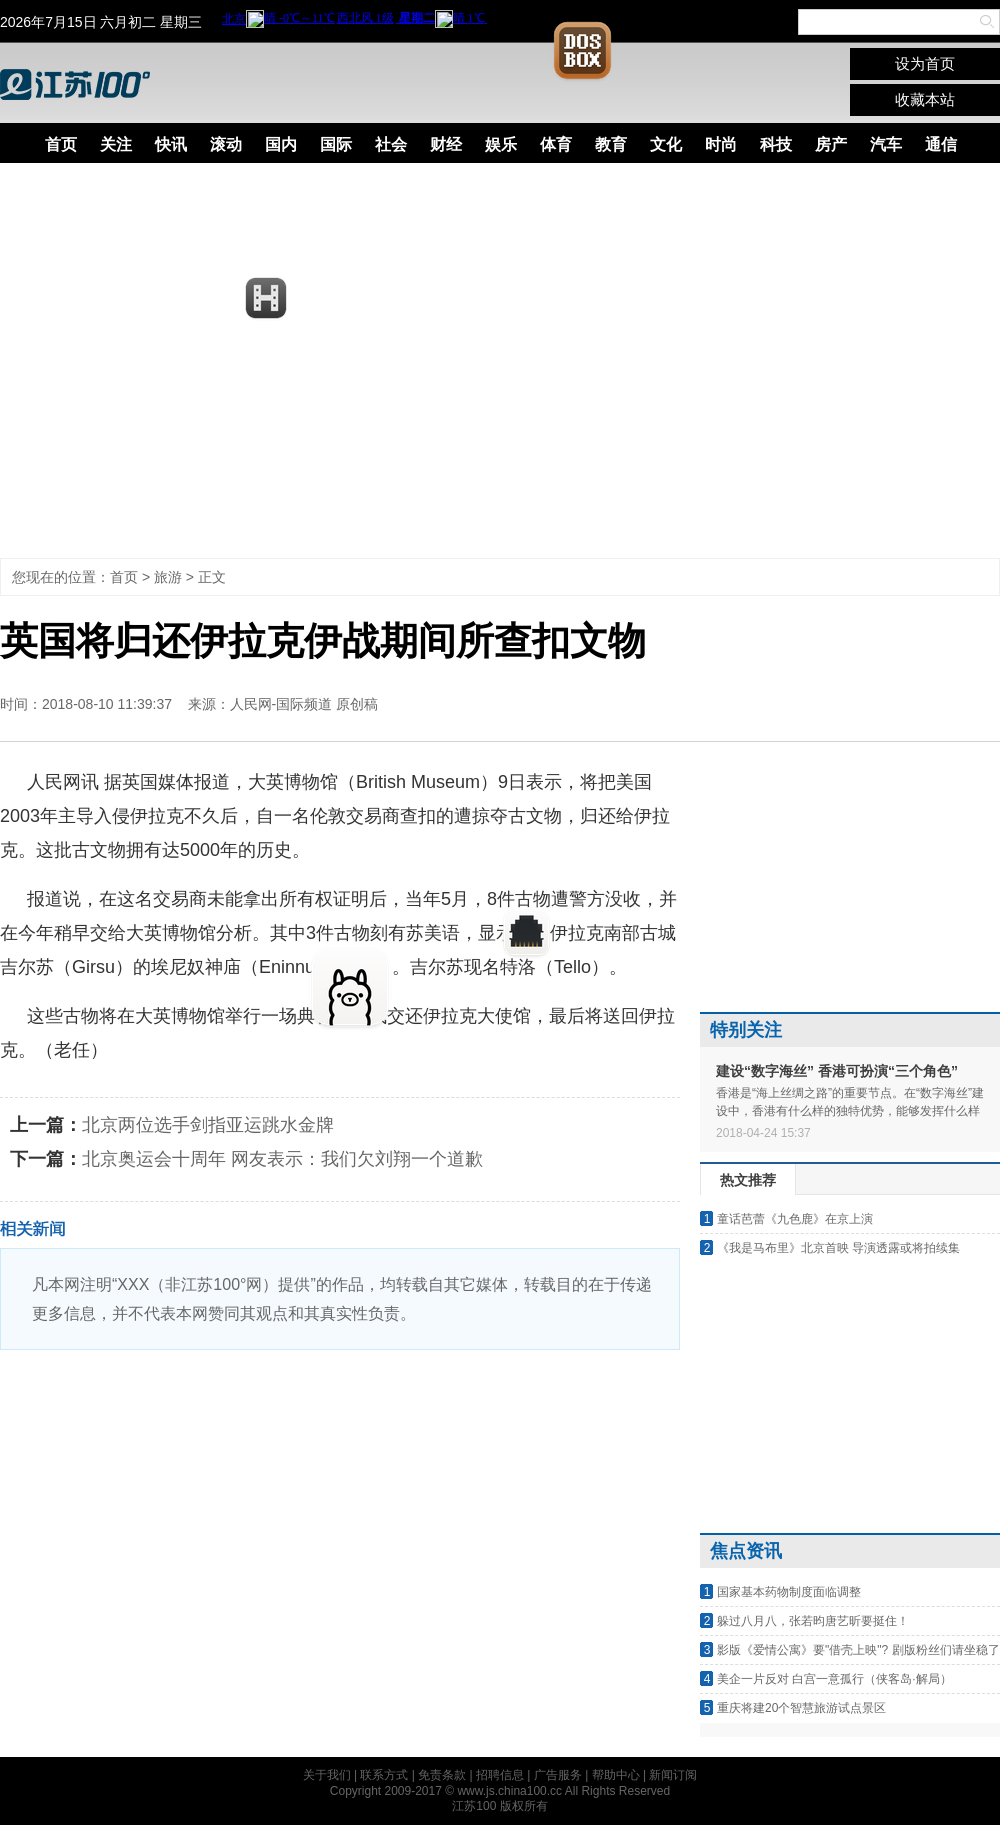 The height and width of the screenshot is (1825, 1000). I want to click on open haruna media player, so click(266, 298).